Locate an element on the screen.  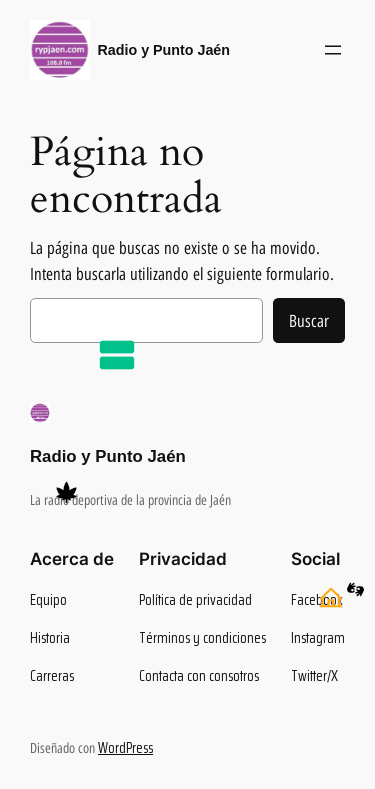
switch to row layout view is located at coordinates (117, 355).